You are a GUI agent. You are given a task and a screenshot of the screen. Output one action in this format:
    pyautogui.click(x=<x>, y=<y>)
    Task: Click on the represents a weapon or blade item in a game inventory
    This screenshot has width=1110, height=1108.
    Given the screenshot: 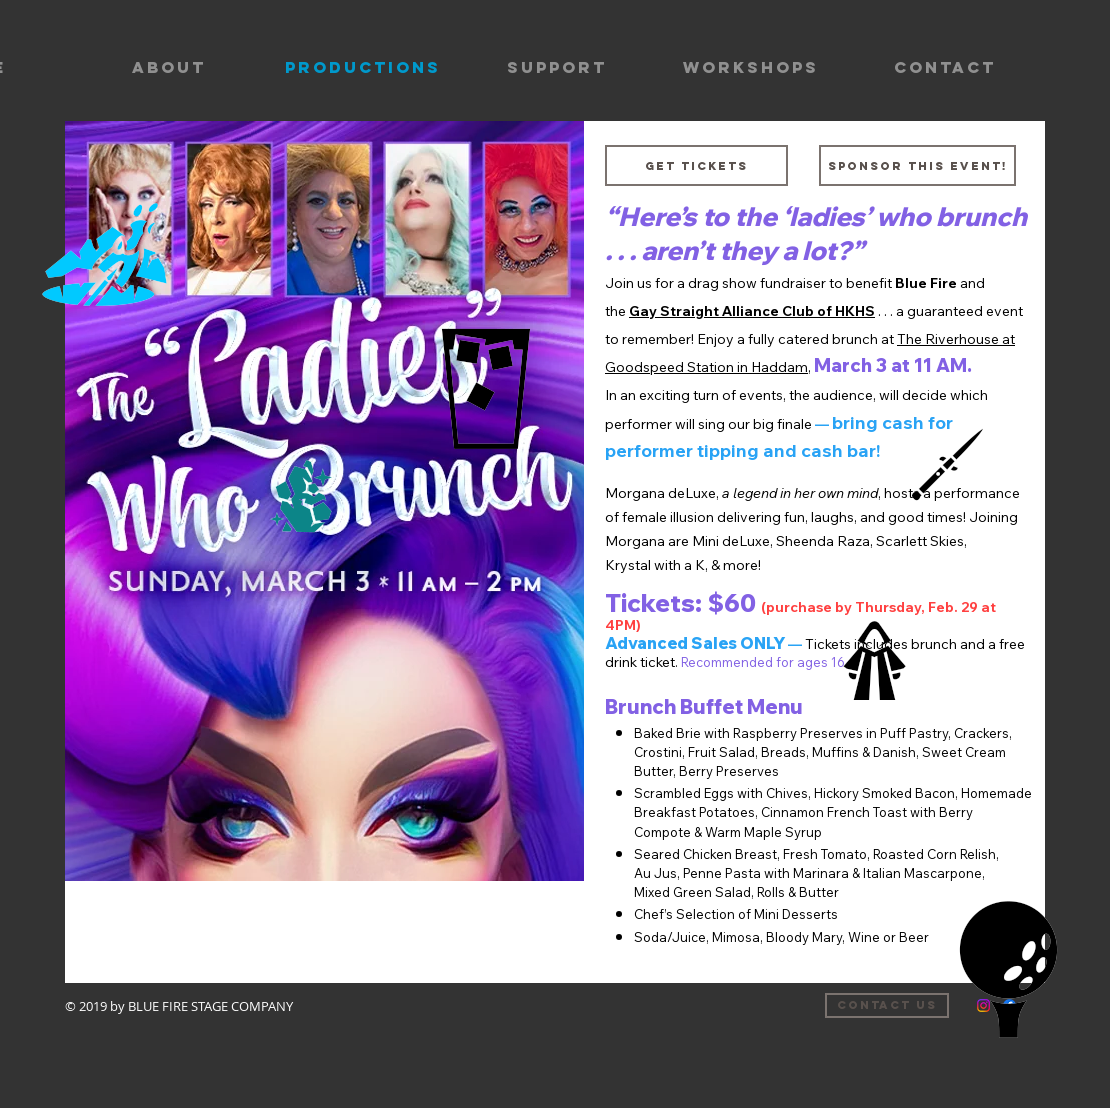 What is the action you would take?
    pyautogui.click(x=947, y=464)
    